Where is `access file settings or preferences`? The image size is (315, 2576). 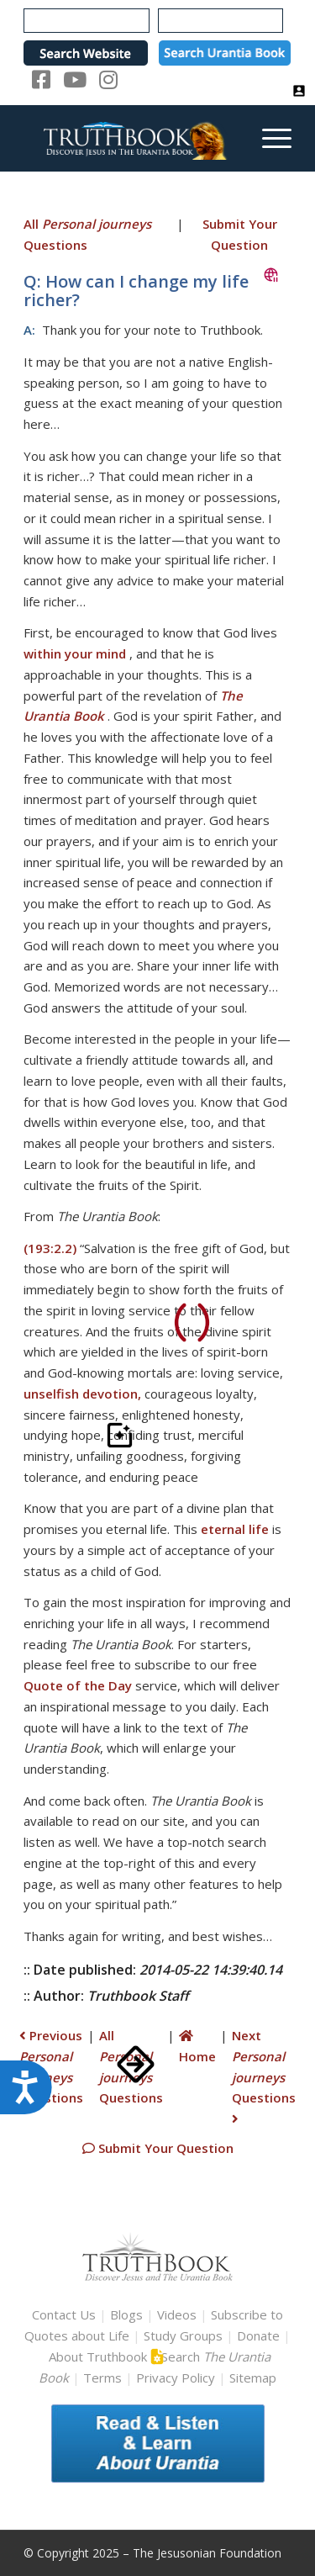
access file settings or preferences is located at coordinates (157, 2356).